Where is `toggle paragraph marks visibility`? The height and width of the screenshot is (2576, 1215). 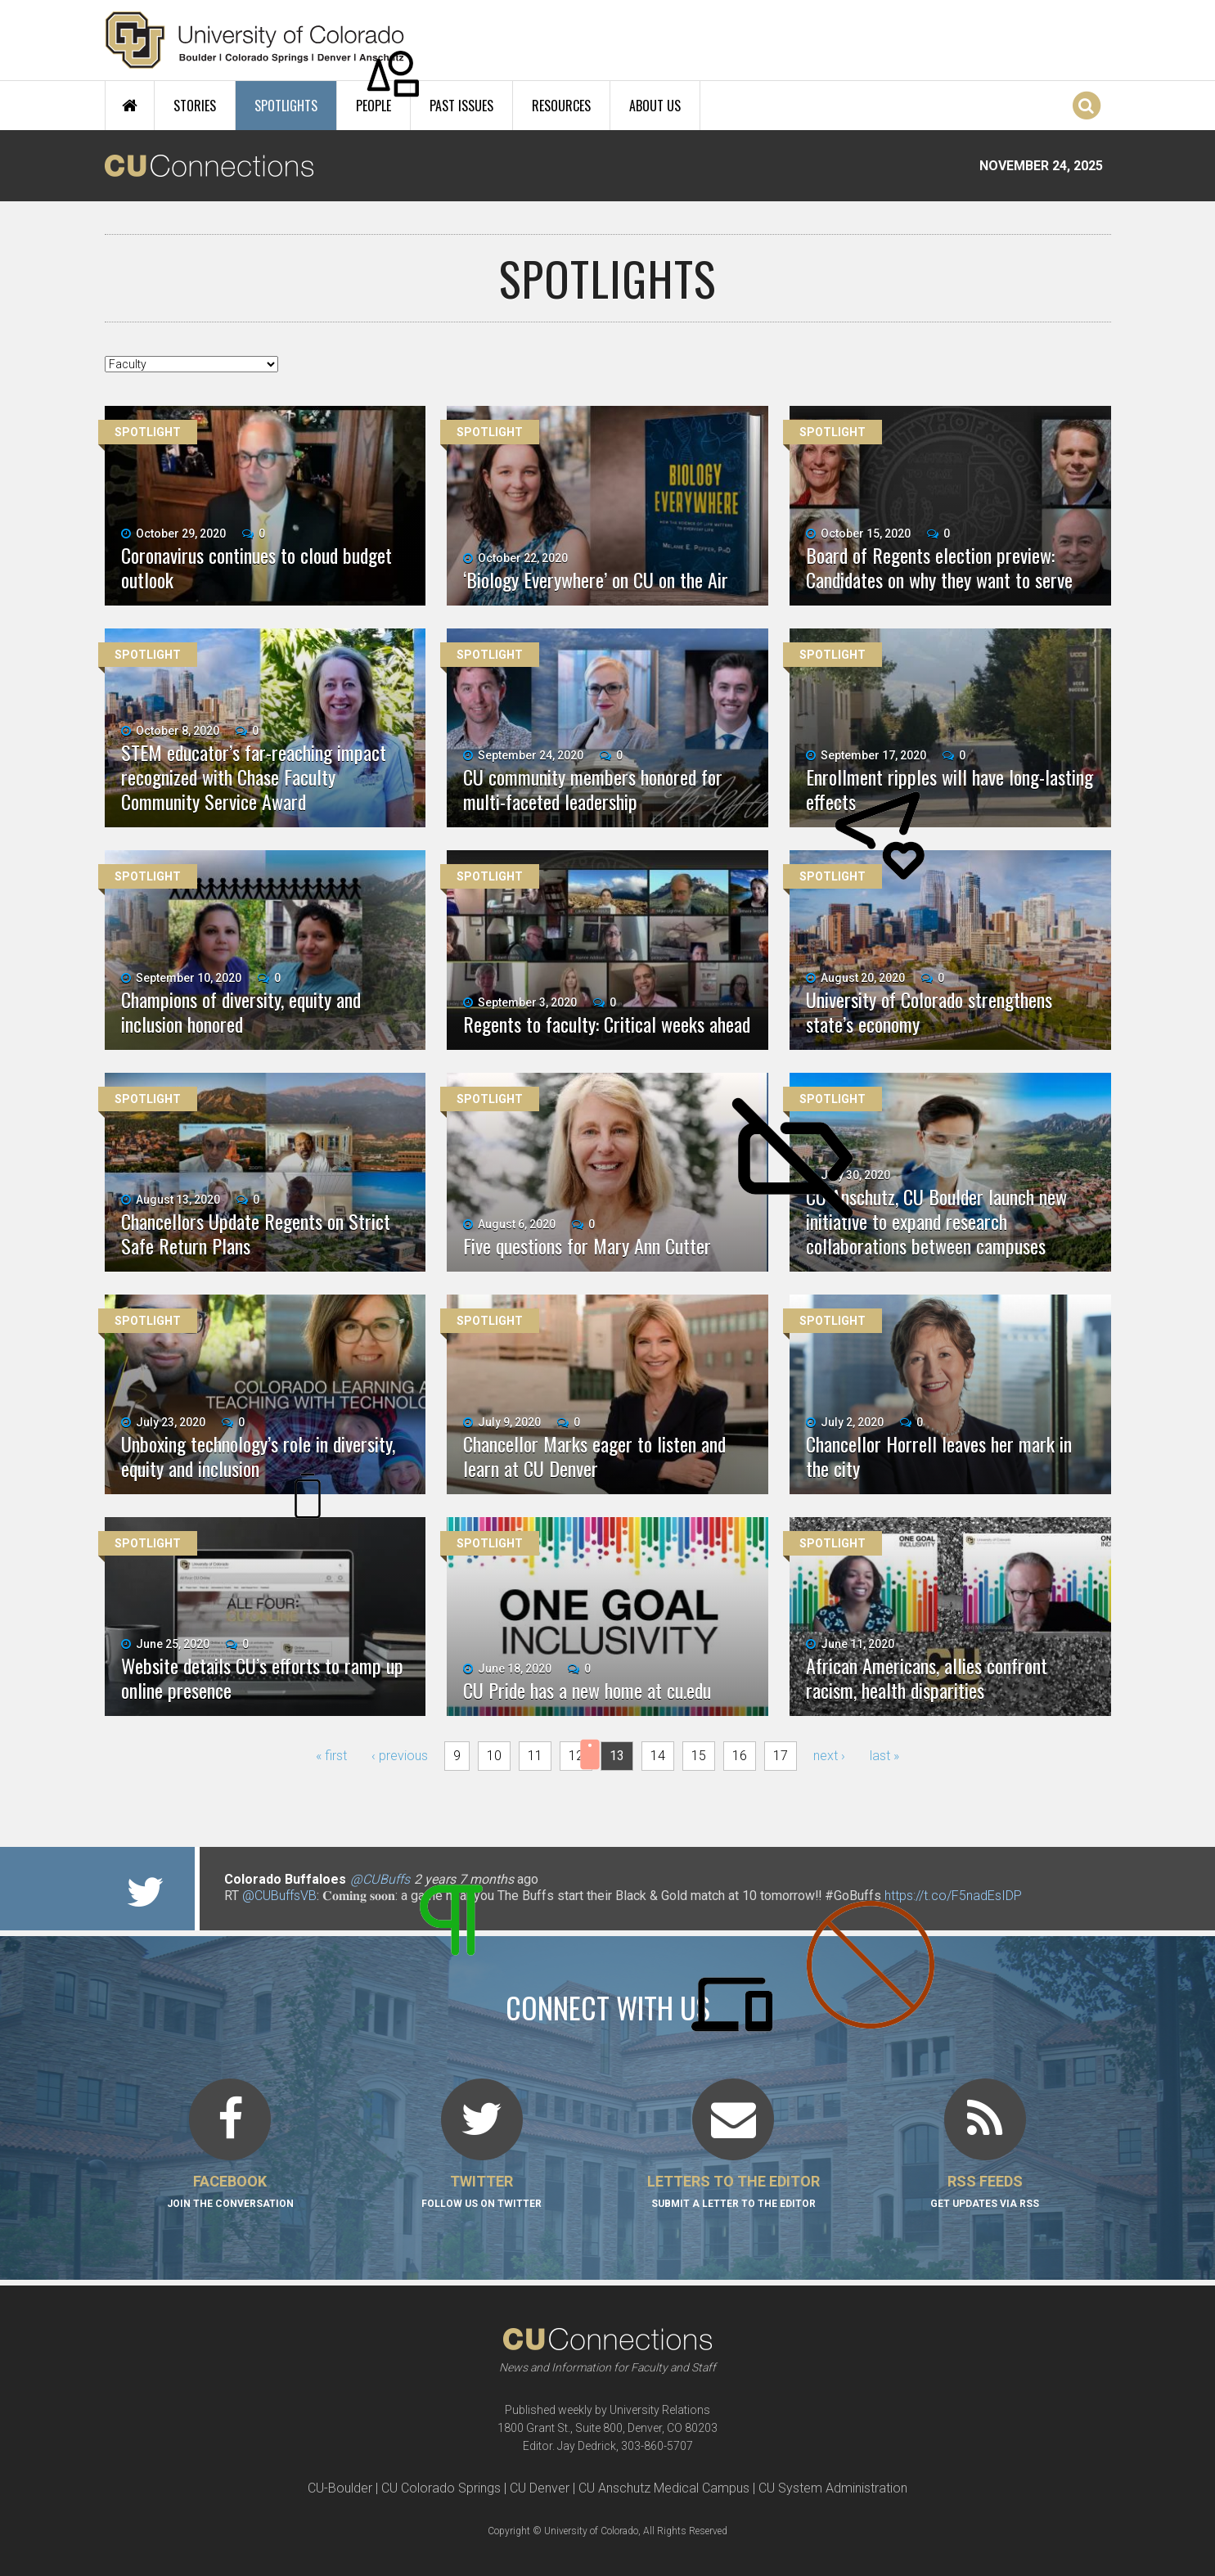 toggle paragraph marks visibility is located at coordinates (451, 1920).